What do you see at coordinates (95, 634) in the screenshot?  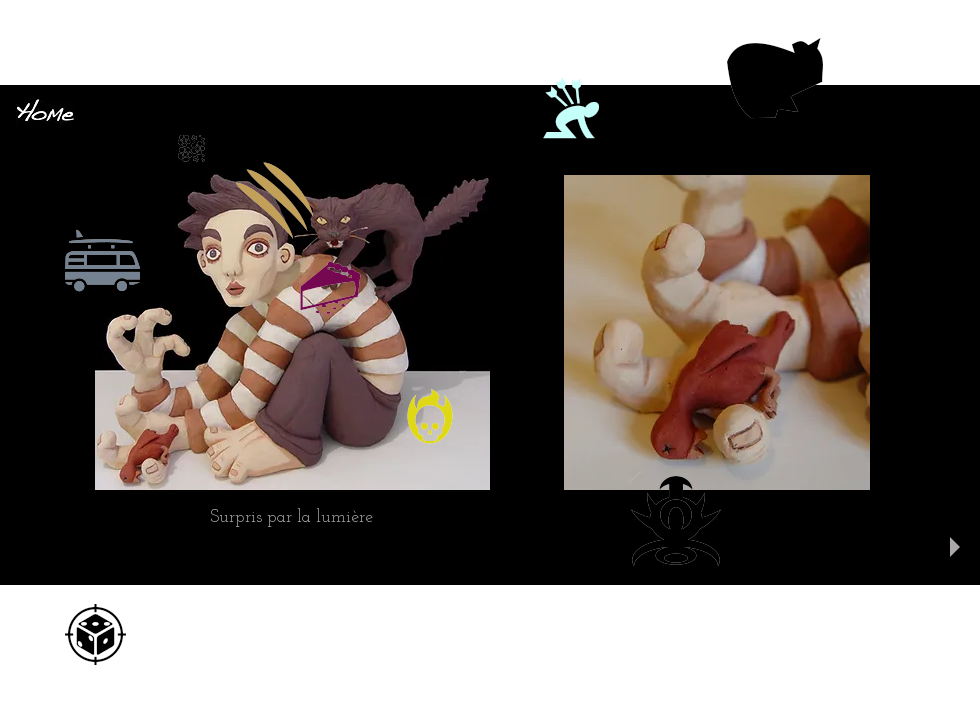 I see `target a random selection or dice roll` at bounding box center [95, 634].